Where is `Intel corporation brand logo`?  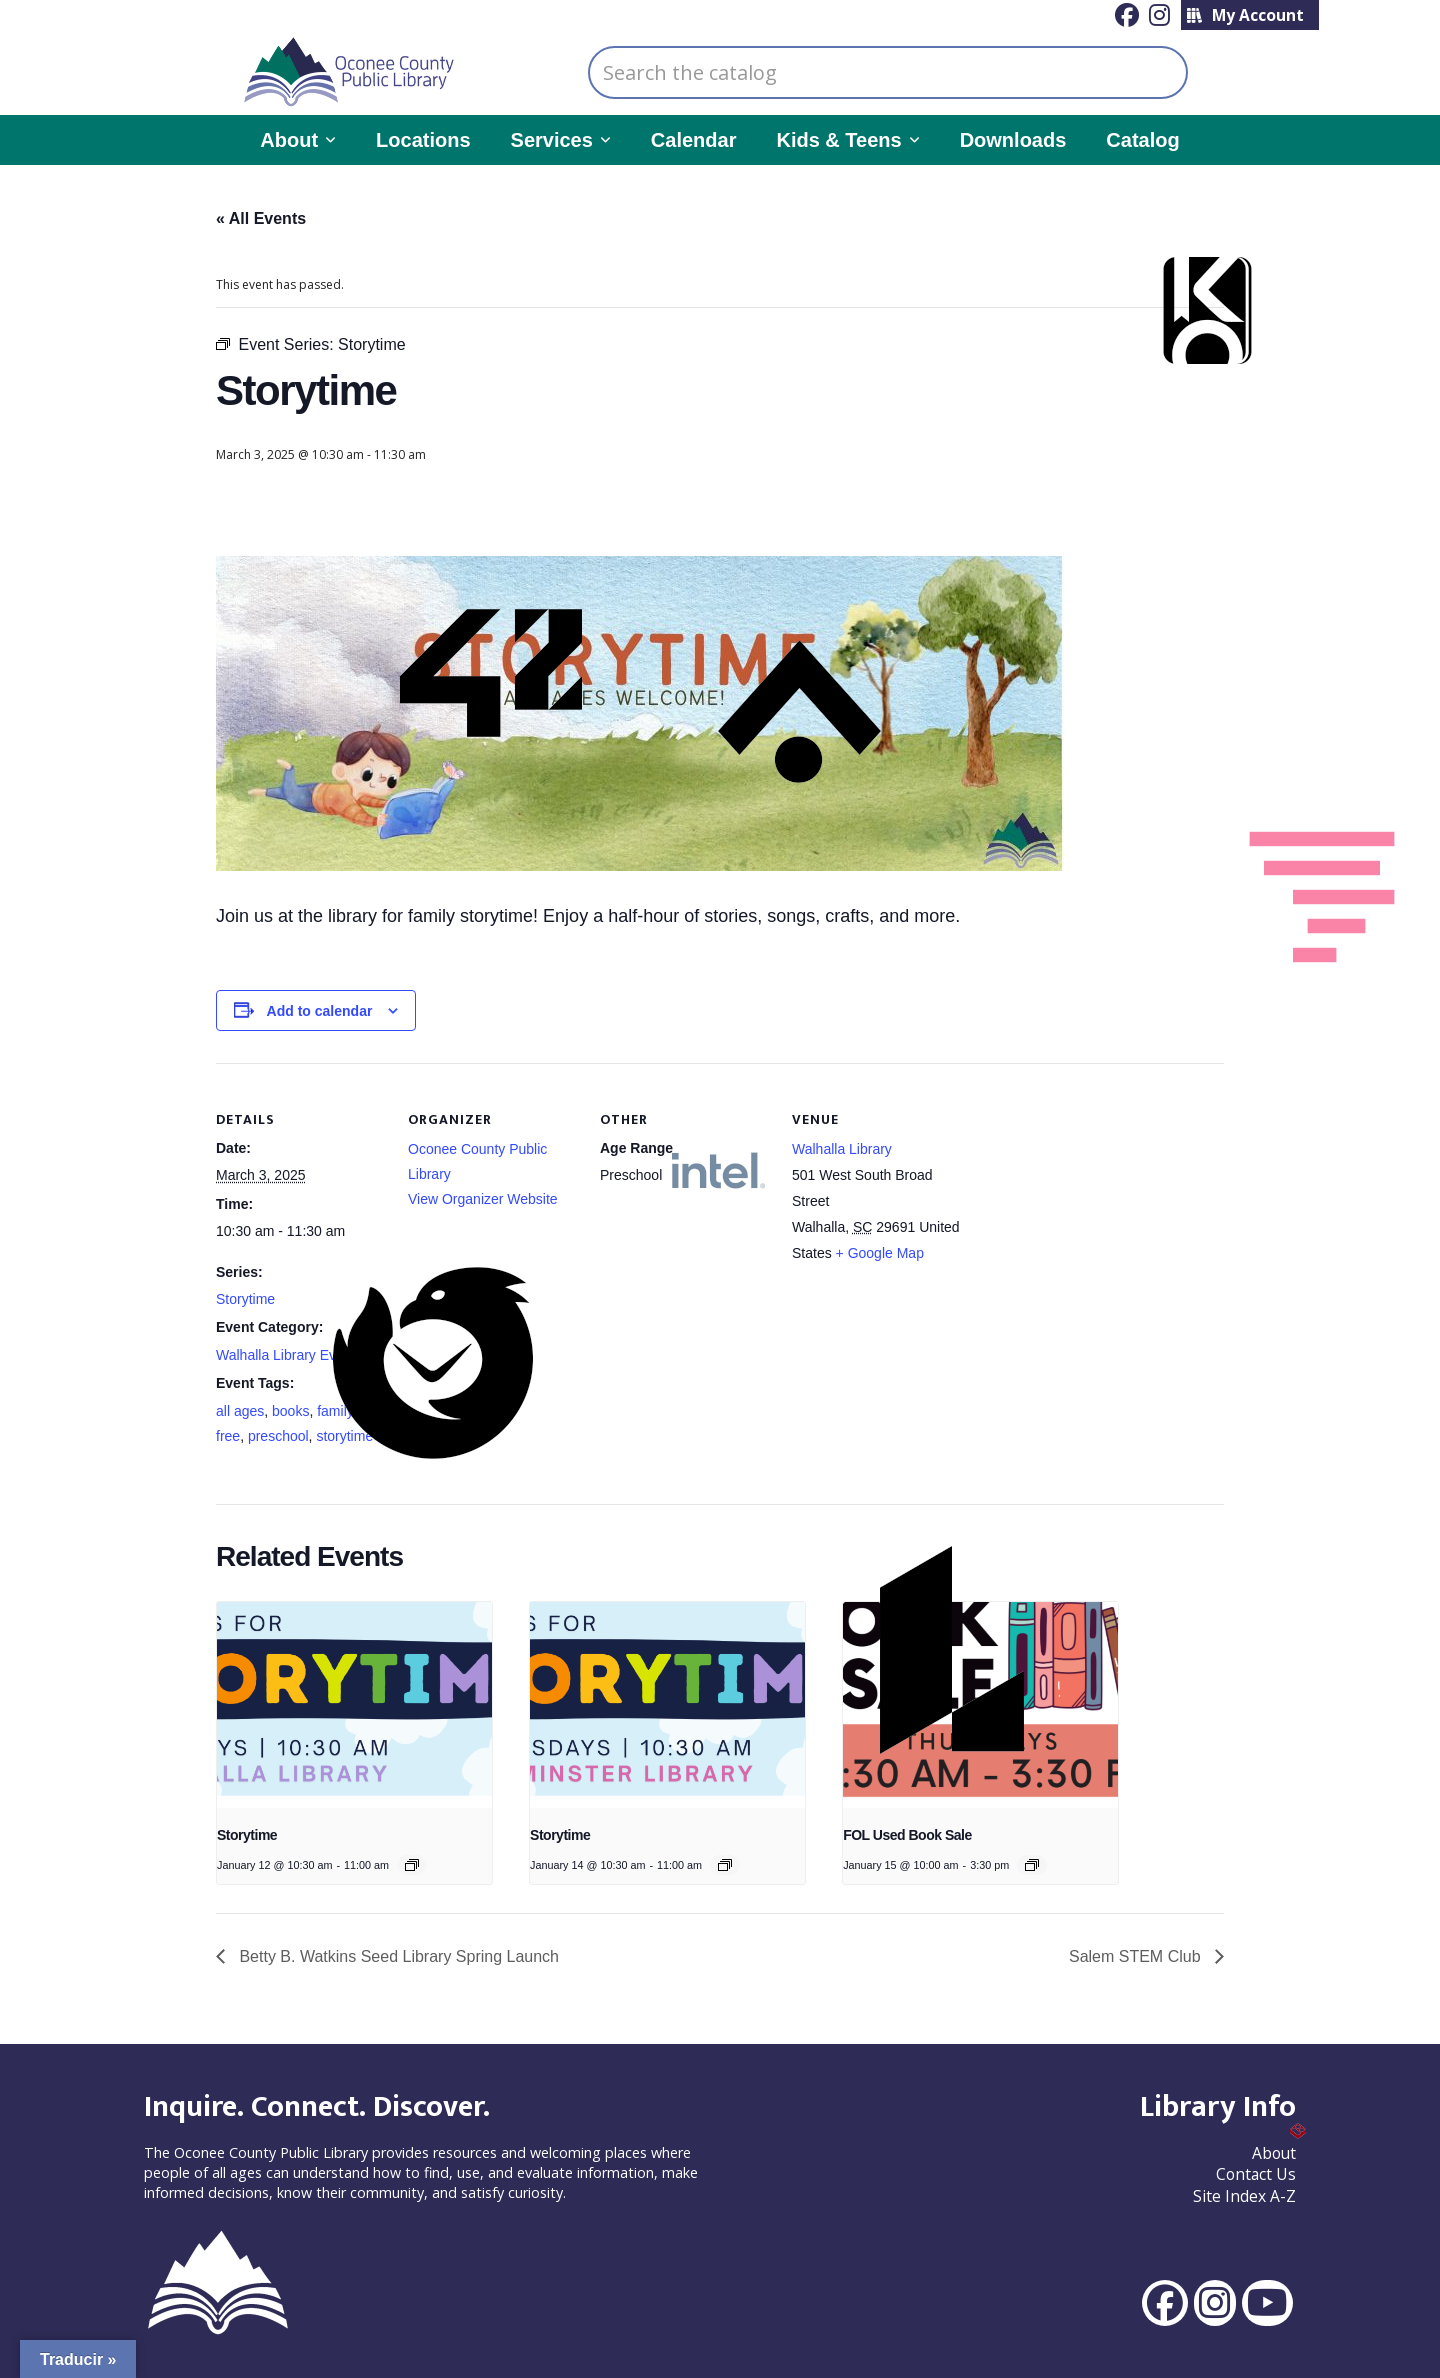
Intel corporation brand logo is located at coordinates (718, 1170).